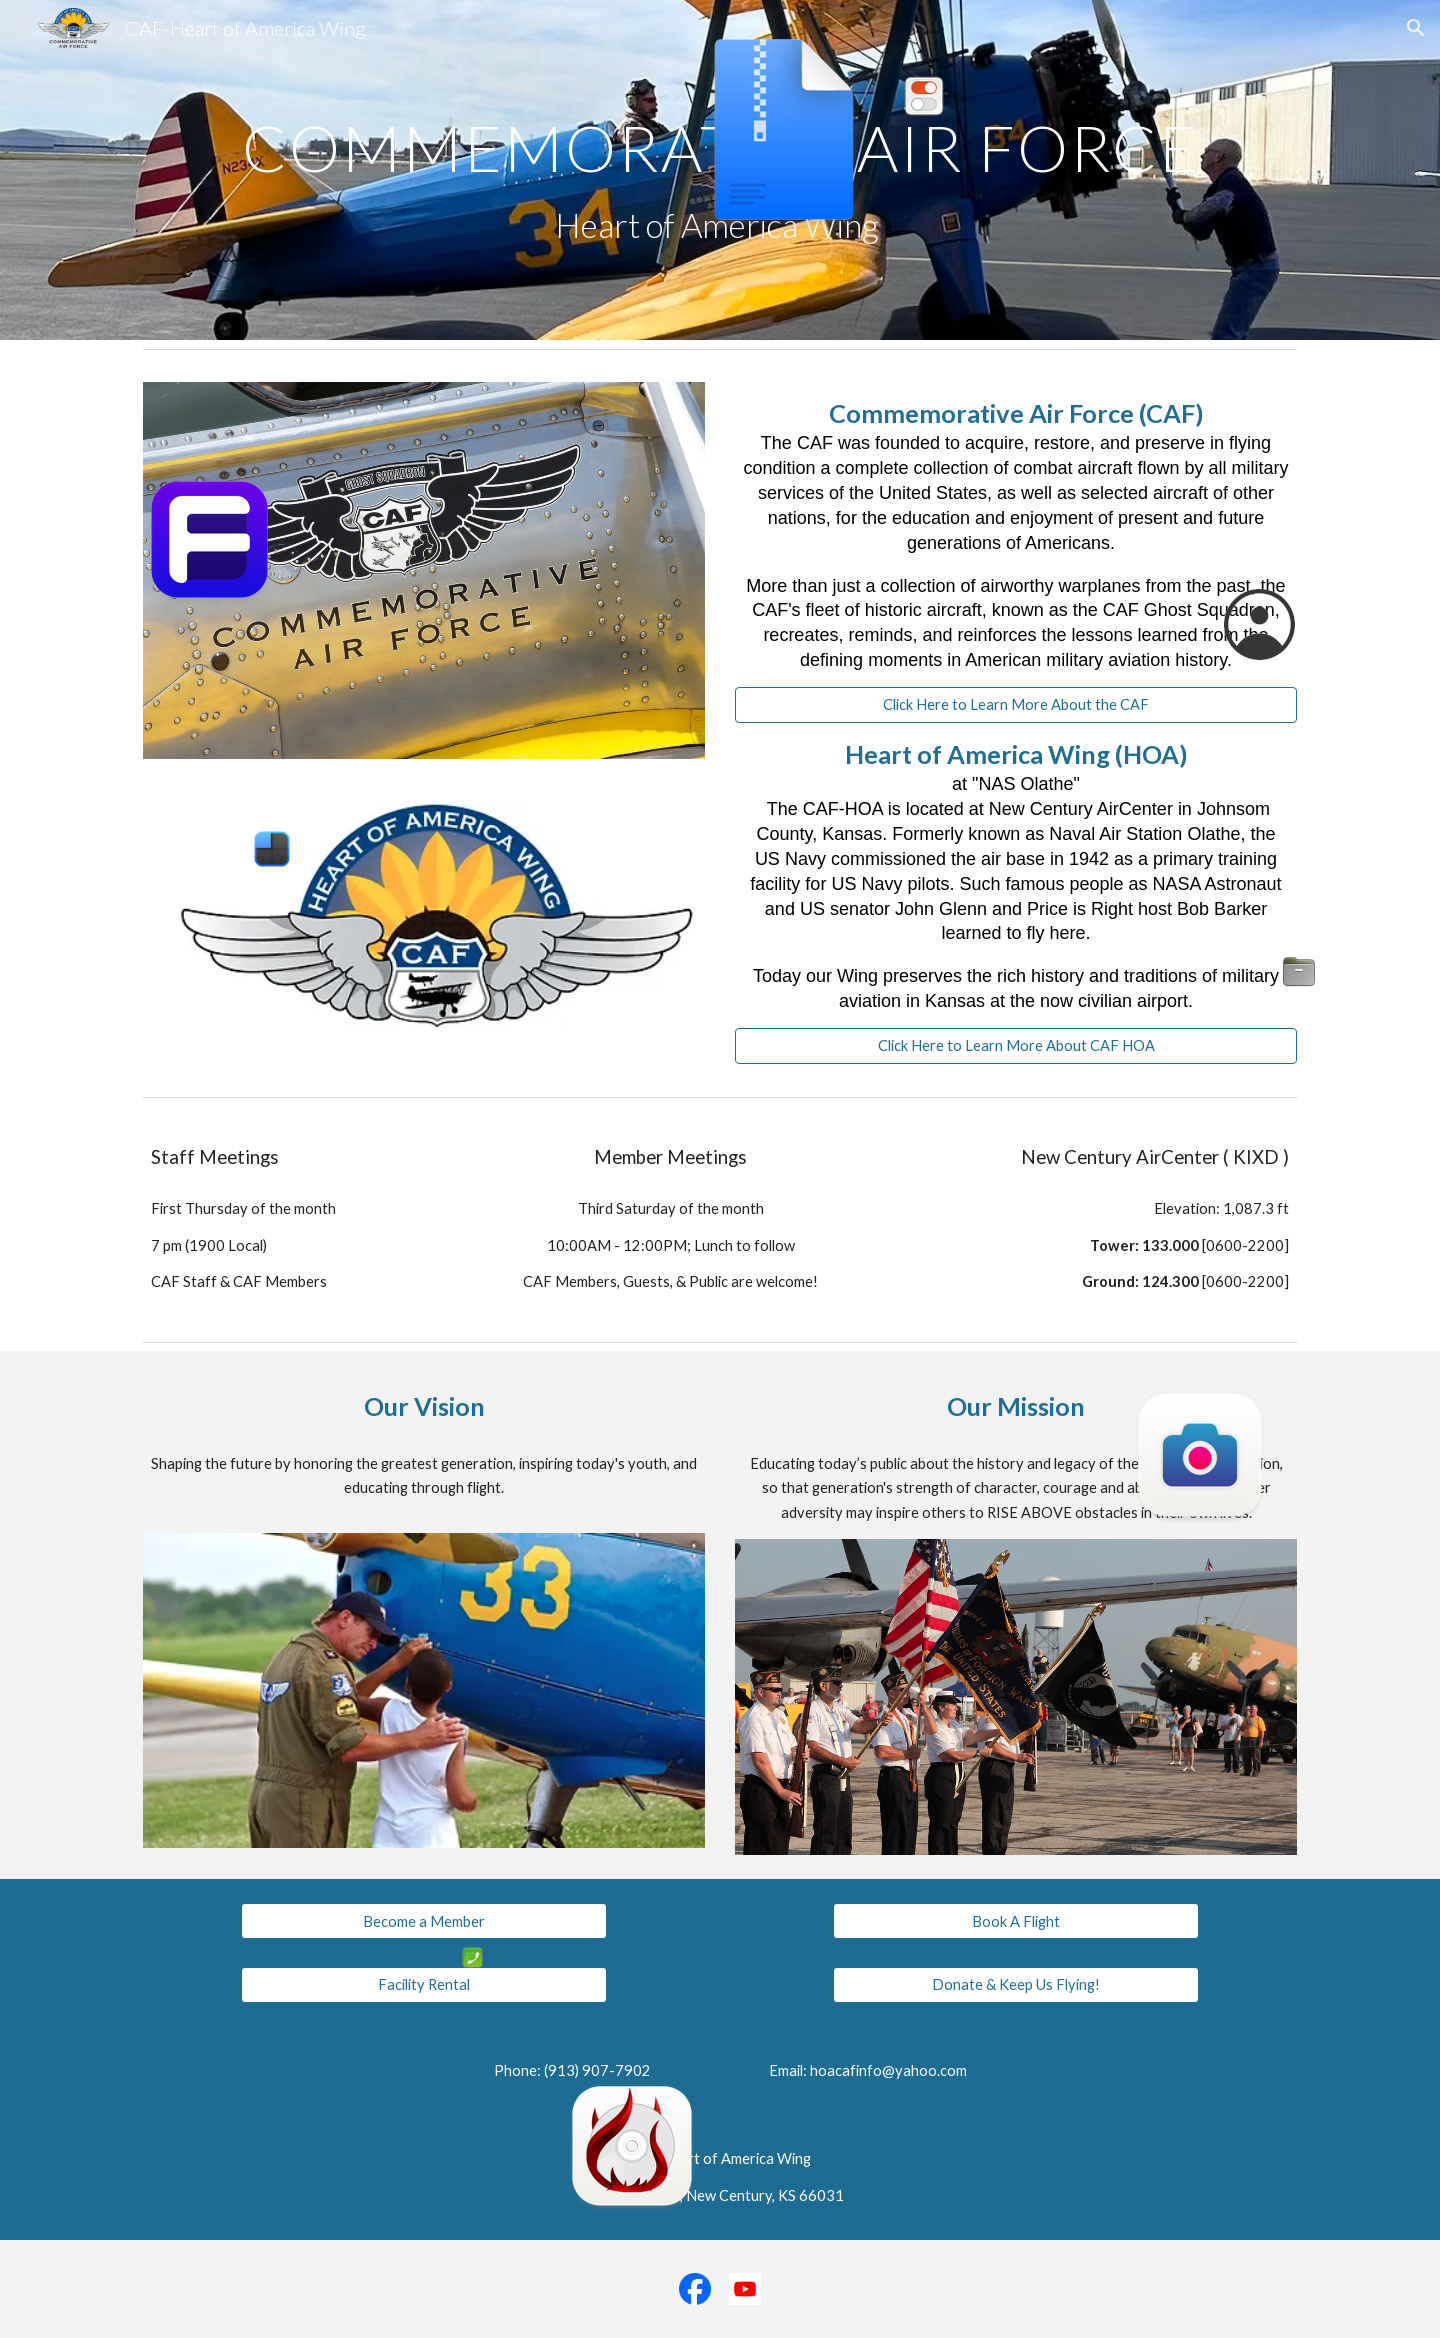 The height and width of the screenshot is (2338, 1440). I want to click on open simplescreenrecorder app, so click(1200, 1455).